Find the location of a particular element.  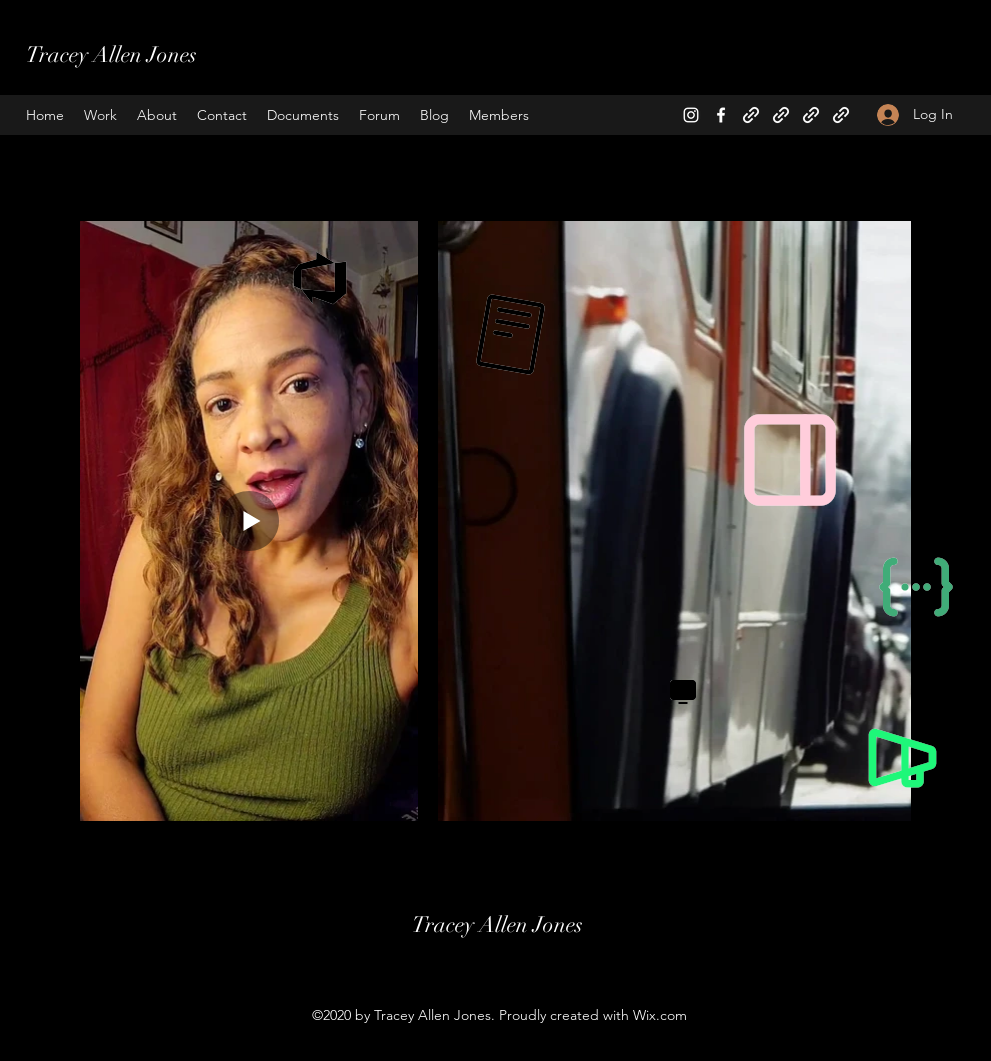

view display settings is located at coordinates (683, 691).